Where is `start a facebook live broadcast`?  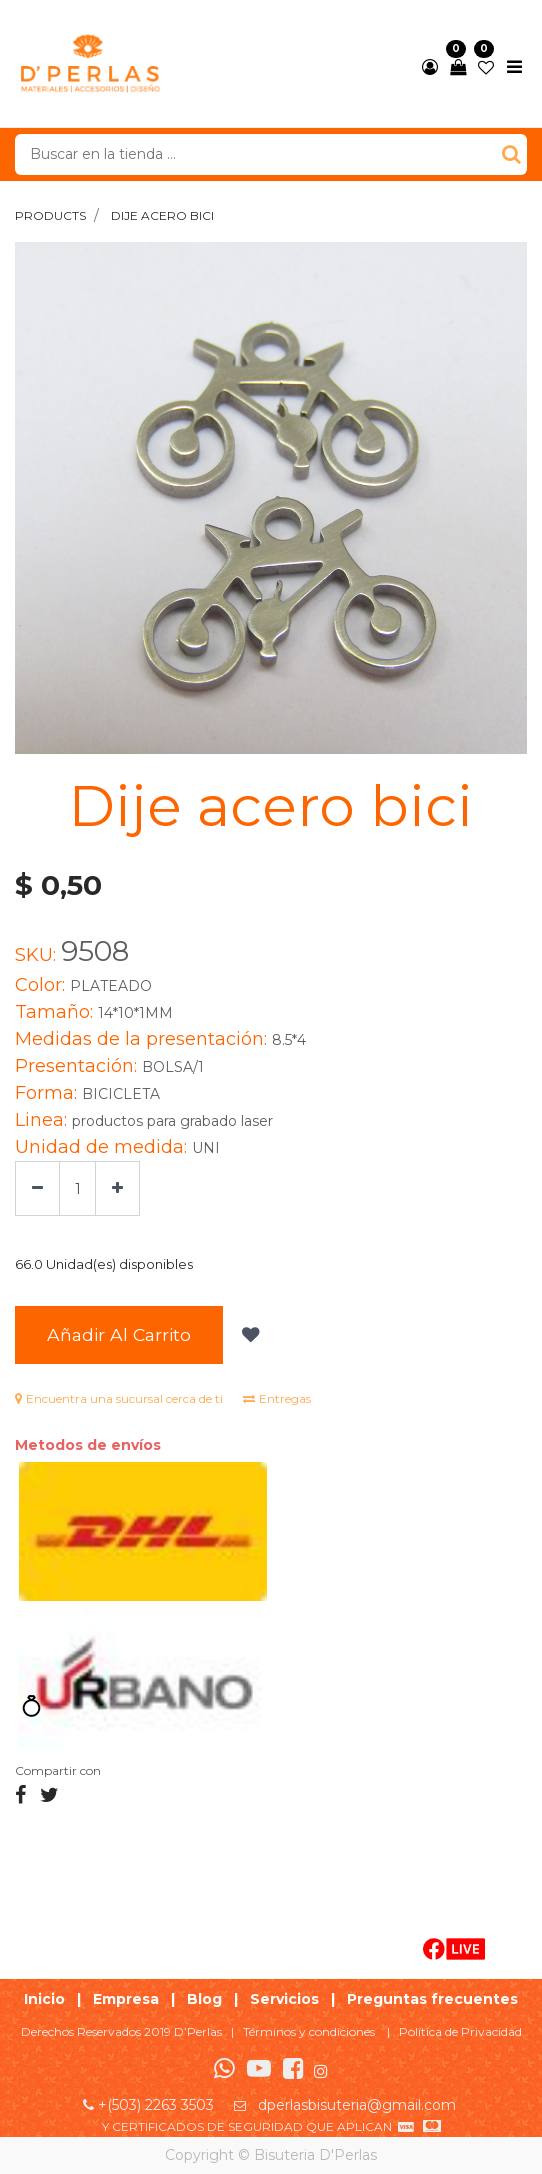
start a facebook live broadcast is located at coordinates (454, 1949).